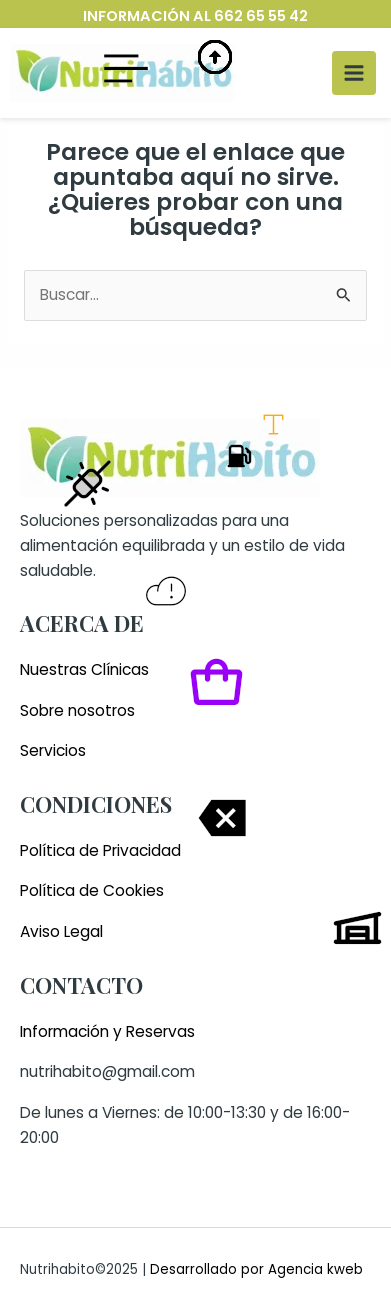 The height and width of the screenshot is (1309, 391). I want to click on find nearby gas stations, so click(240, 456).